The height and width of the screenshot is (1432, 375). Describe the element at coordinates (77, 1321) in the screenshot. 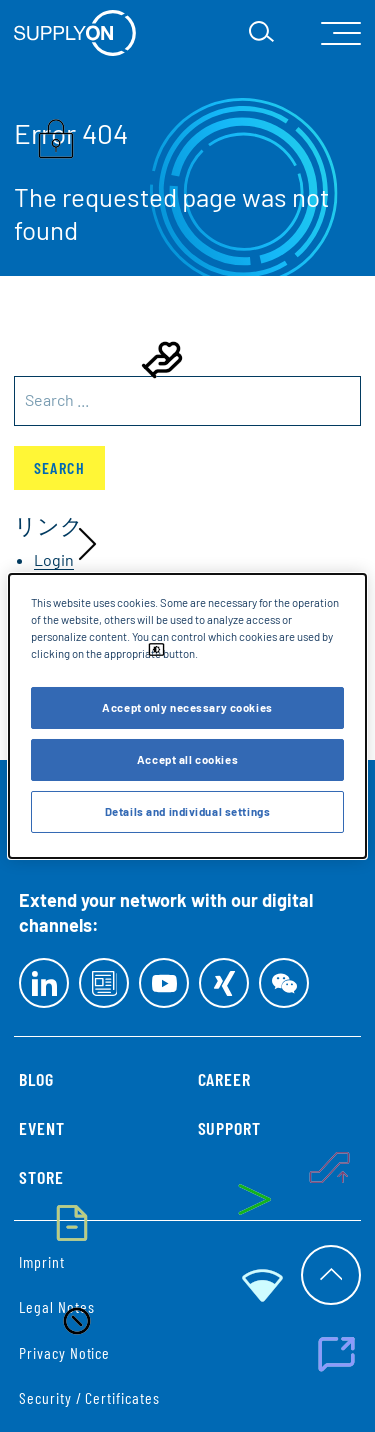

I see `indicates a prohibited or restricted action` at that location.